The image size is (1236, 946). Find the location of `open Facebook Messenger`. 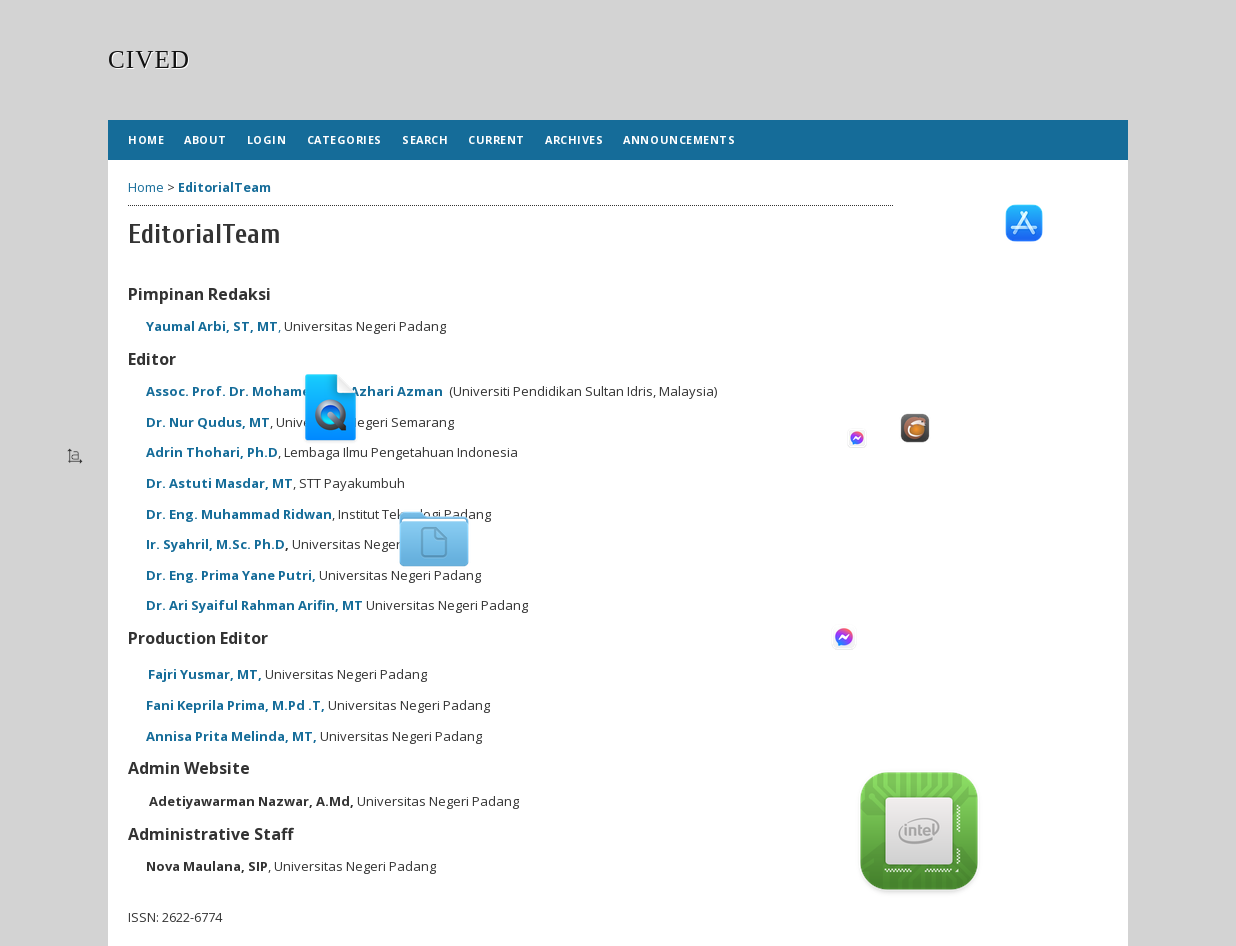

open Facebook Messenger is located at coordinates (857, 438).